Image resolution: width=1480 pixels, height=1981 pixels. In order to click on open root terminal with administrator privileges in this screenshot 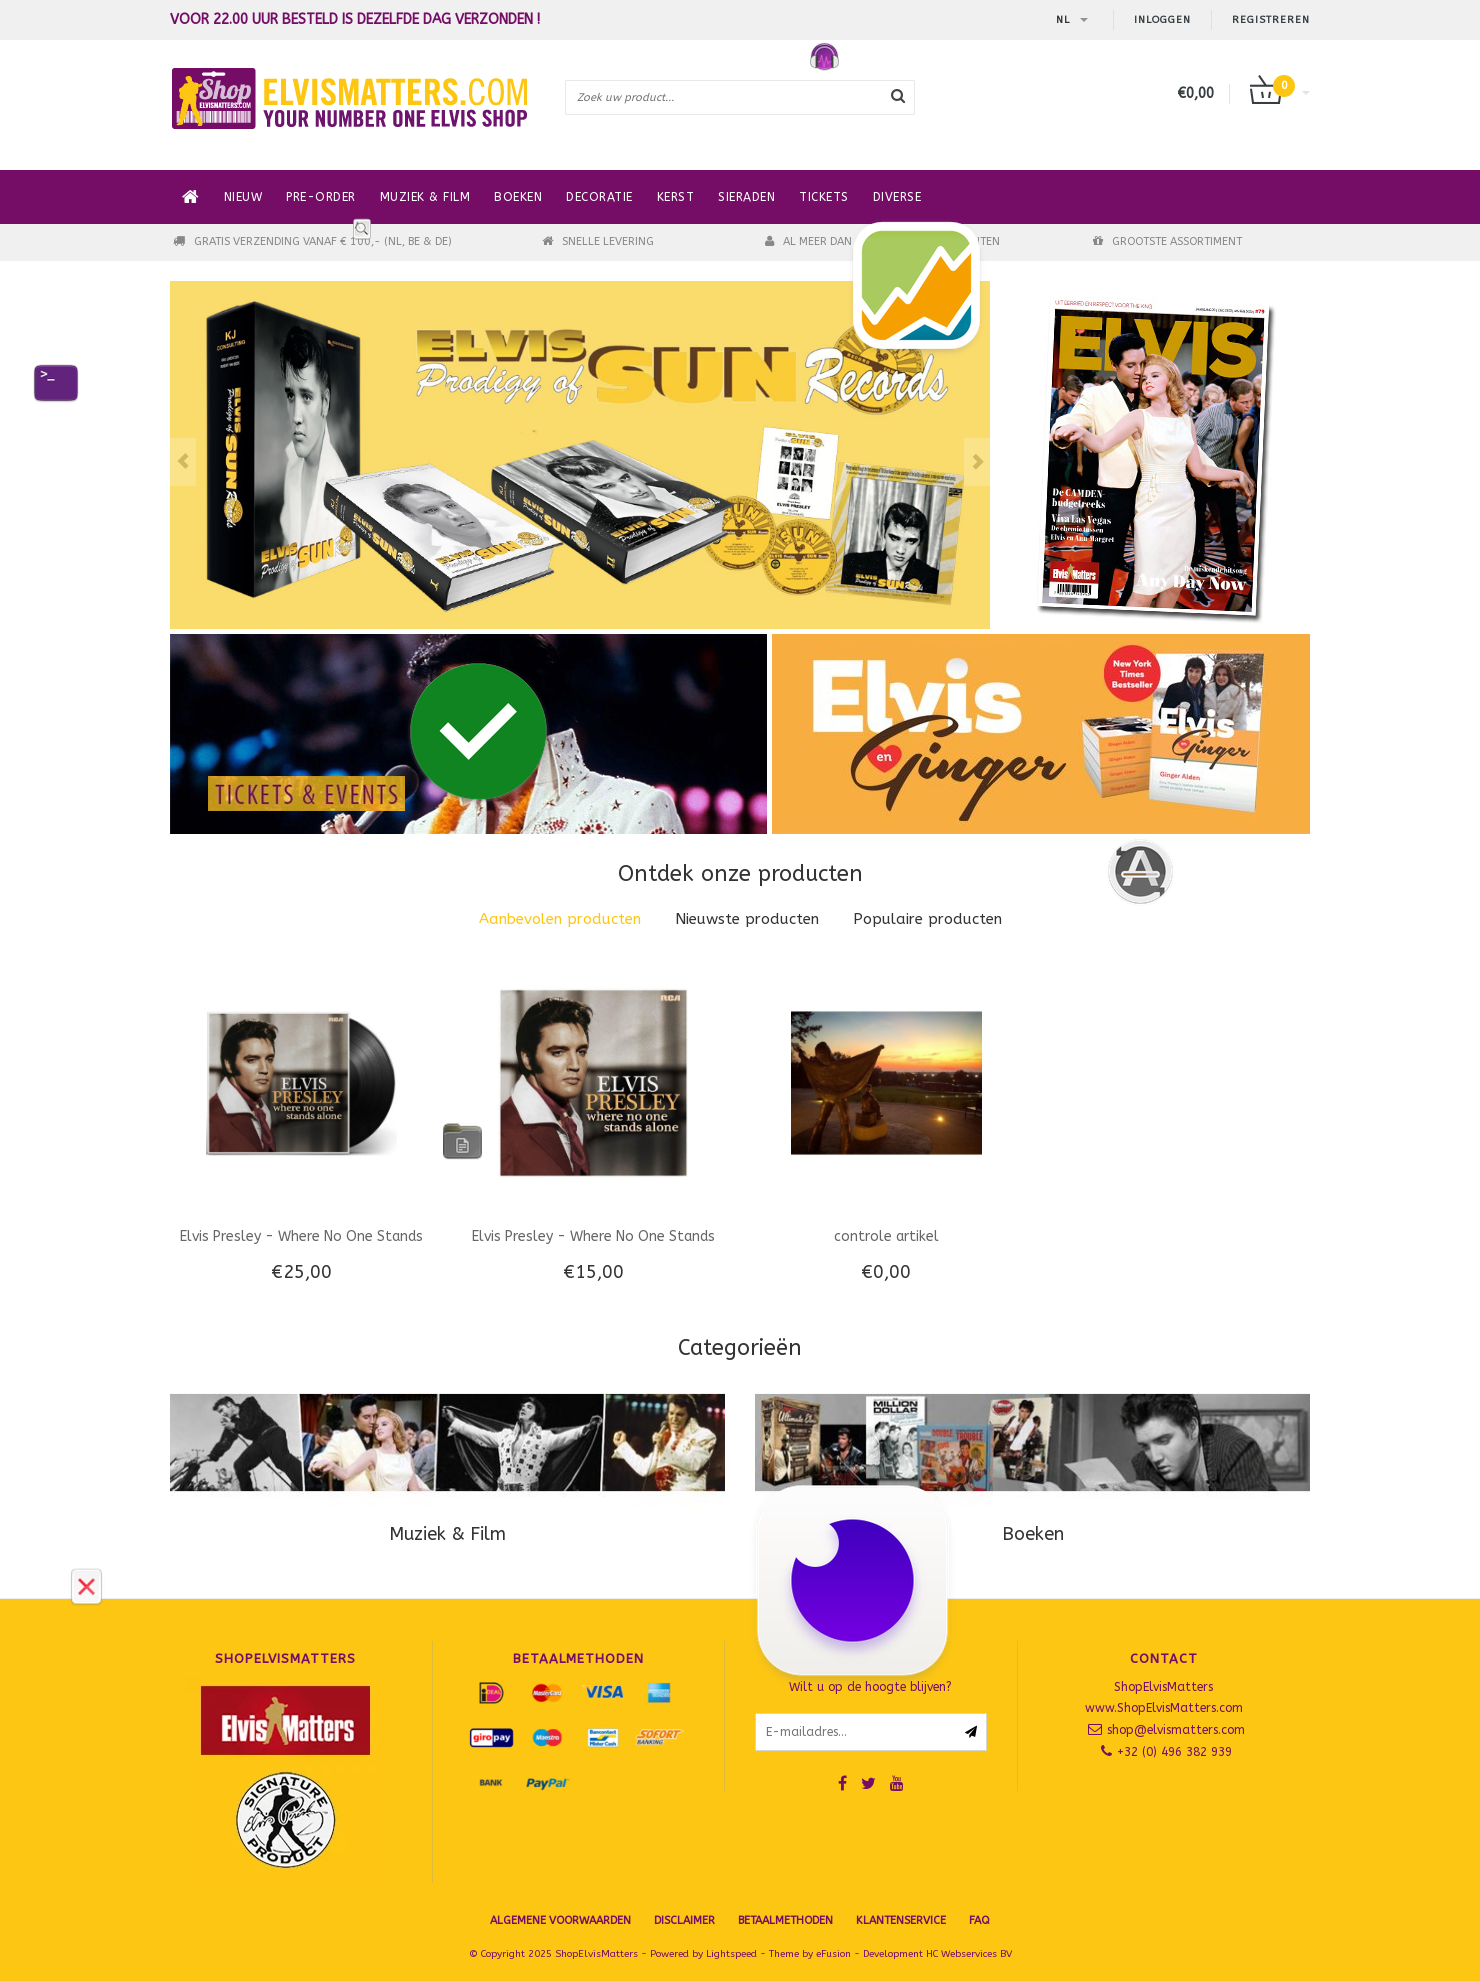, I will do `click(56, 383)`.